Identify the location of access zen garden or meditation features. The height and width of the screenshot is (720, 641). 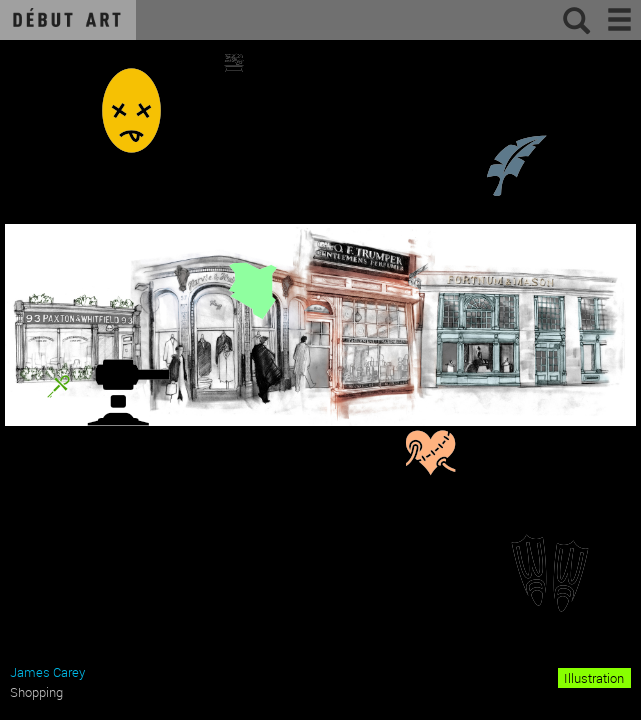
(234, 63).